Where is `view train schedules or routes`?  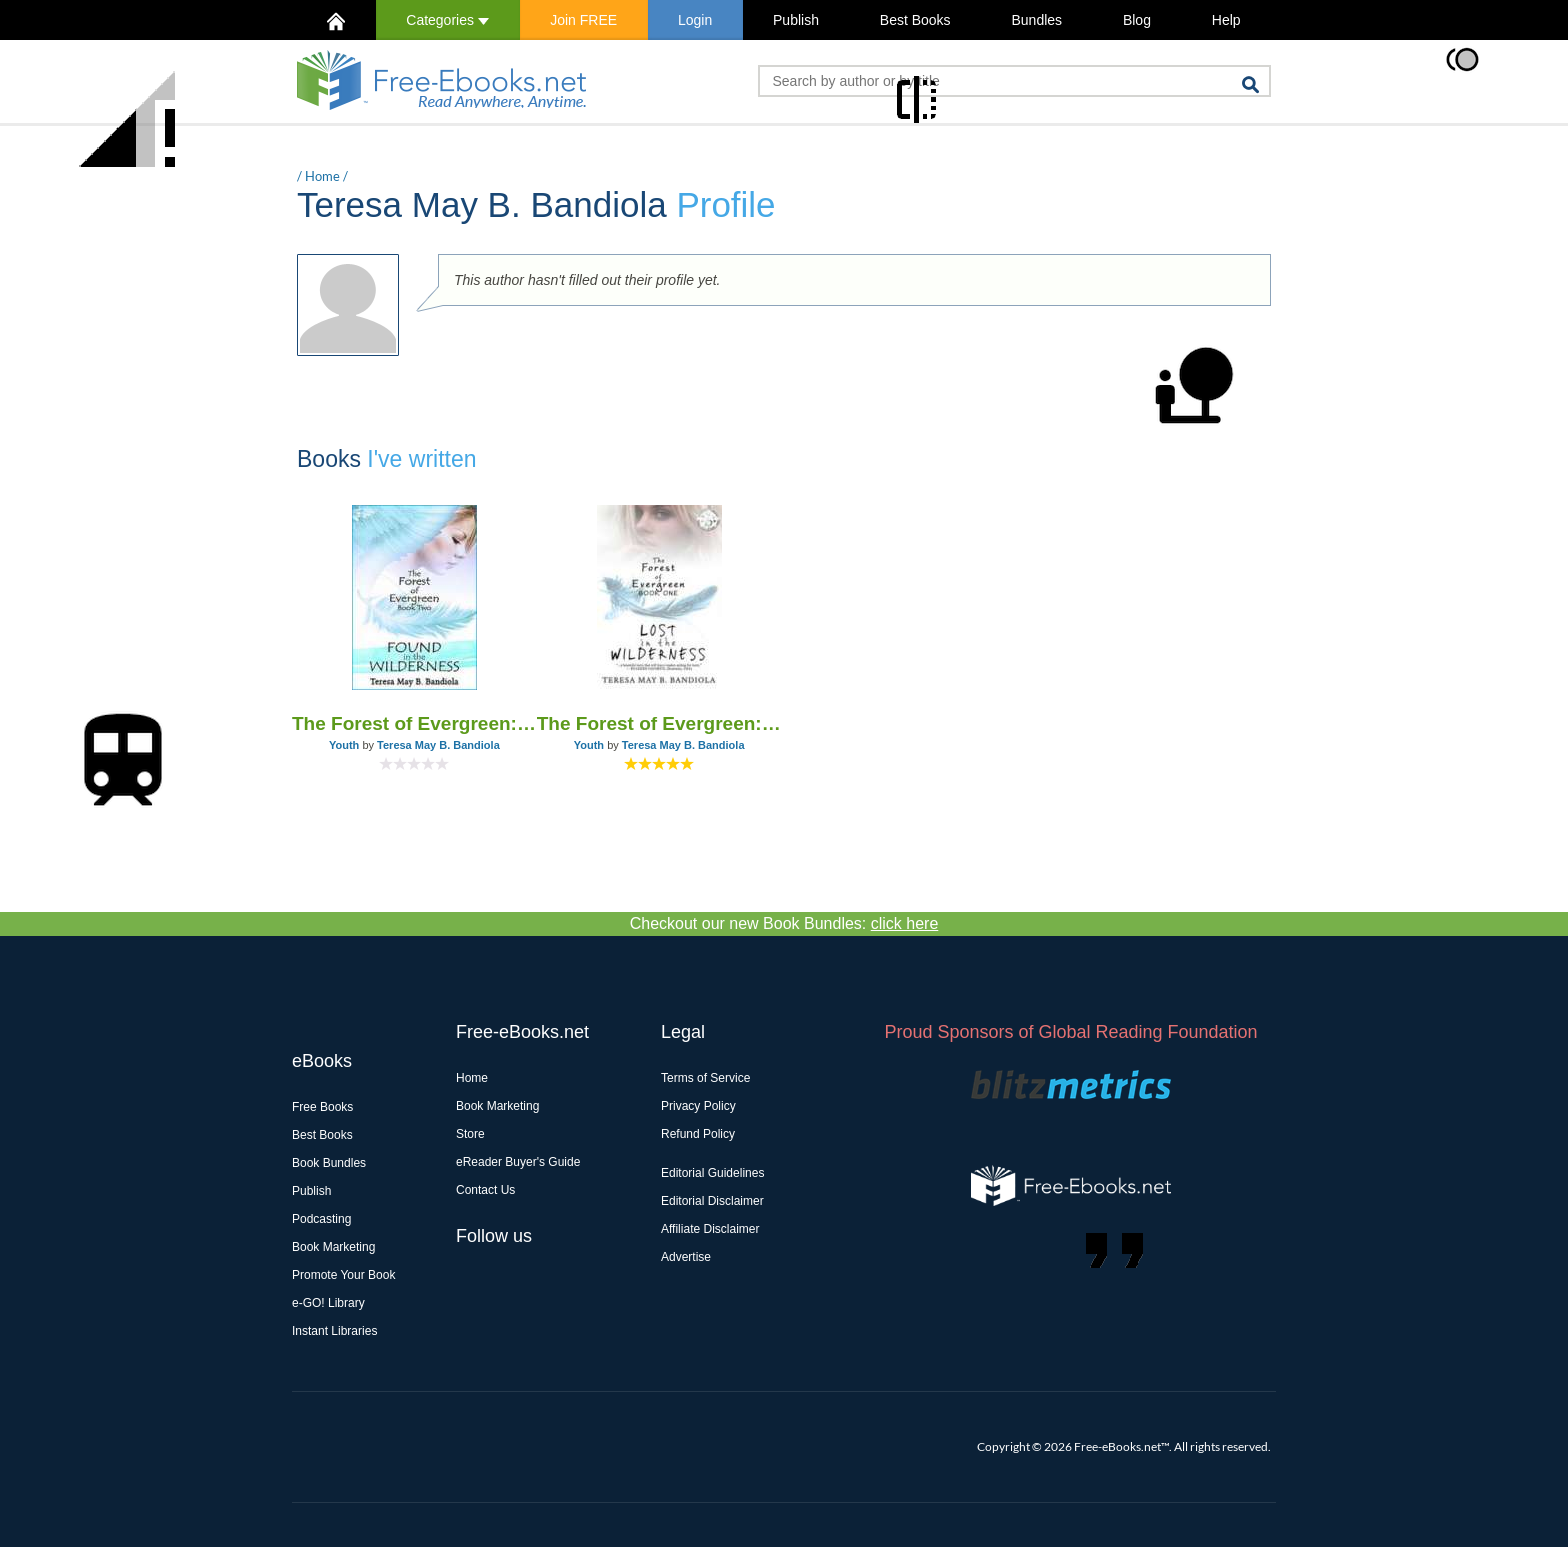 view train schedules or routes is located at coordinates (123, 762).